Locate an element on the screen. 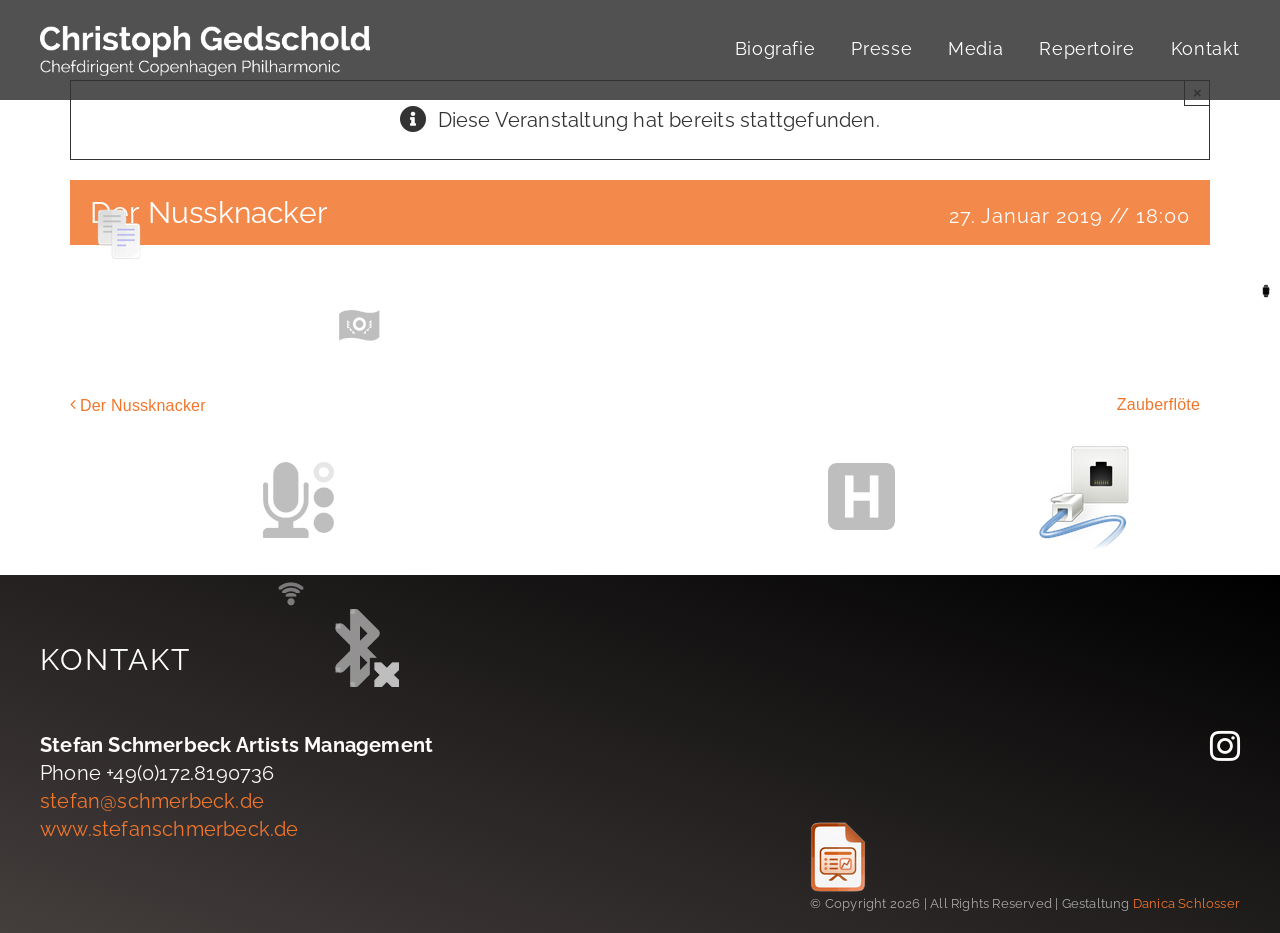 The width and height of the screenshot is (1280, 933). apple watch series 7 or 8 device icon is located at coordinates (1266, 291).